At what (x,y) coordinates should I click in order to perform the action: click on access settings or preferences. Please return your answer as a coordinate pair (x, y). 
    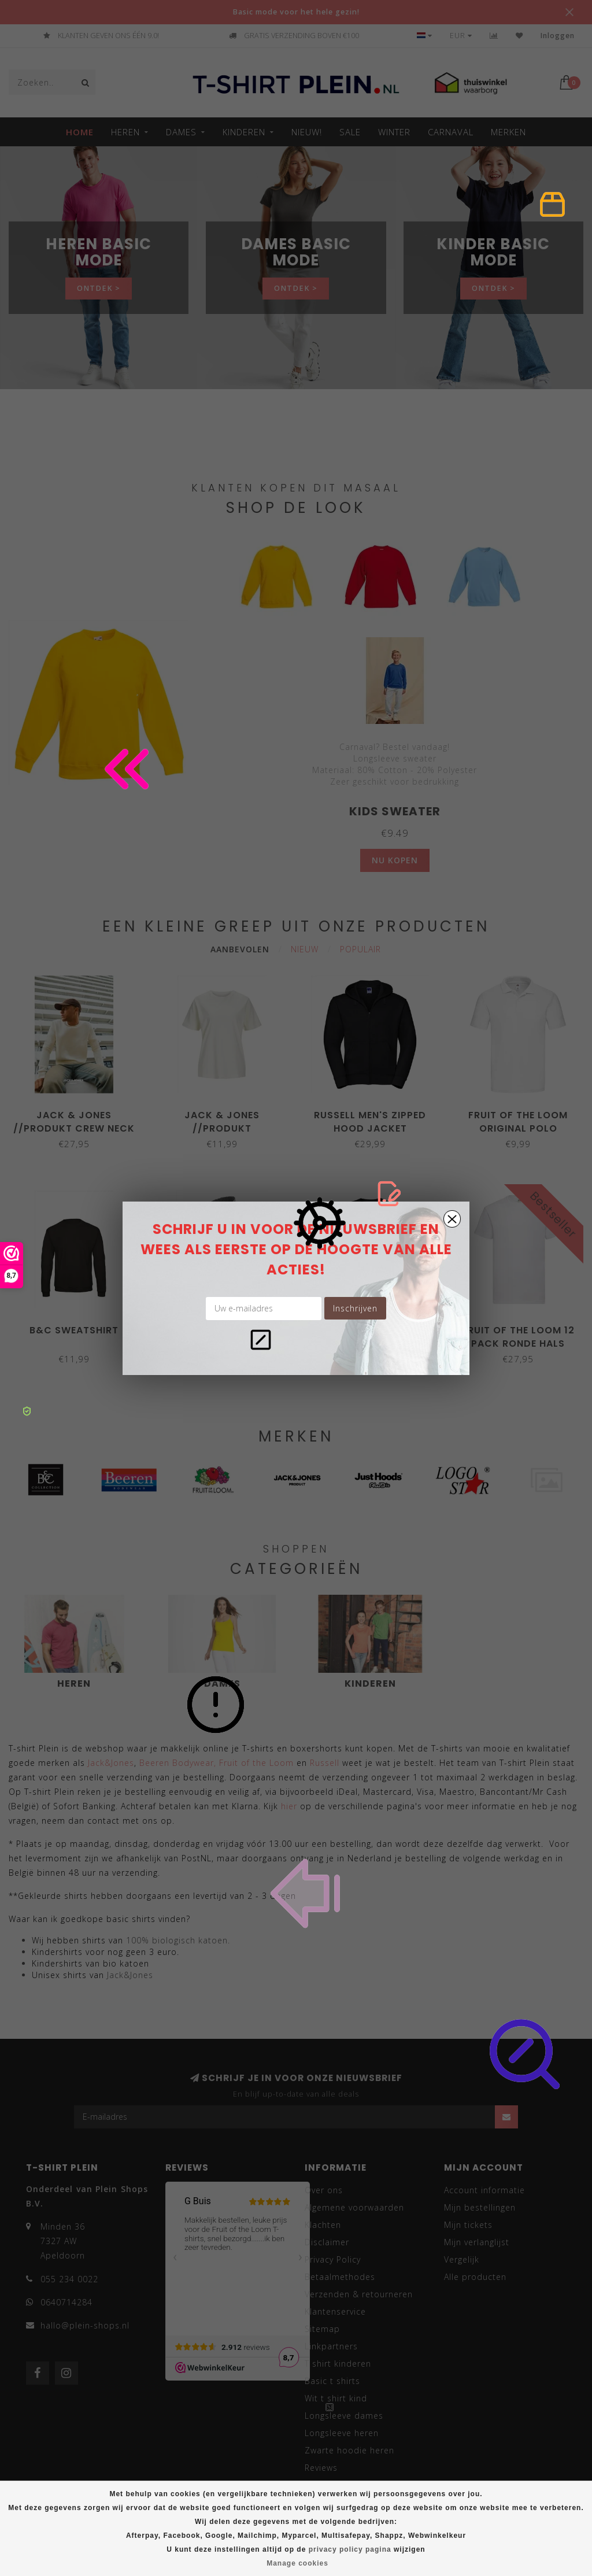
    Looking at the image, I should click on (320, 1223).